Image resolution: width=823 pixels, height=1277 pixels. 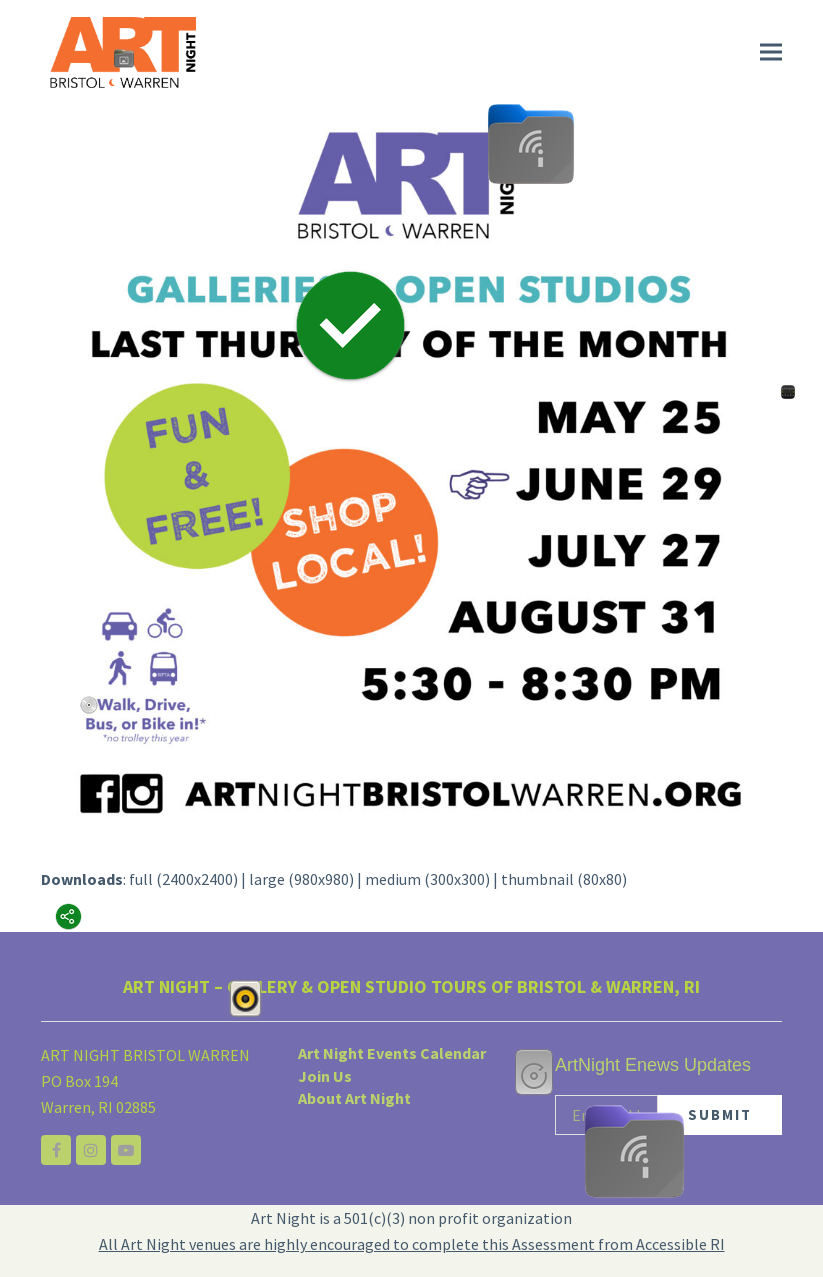 I want to click on confirm or approve an action, so click(x=350, y=325).